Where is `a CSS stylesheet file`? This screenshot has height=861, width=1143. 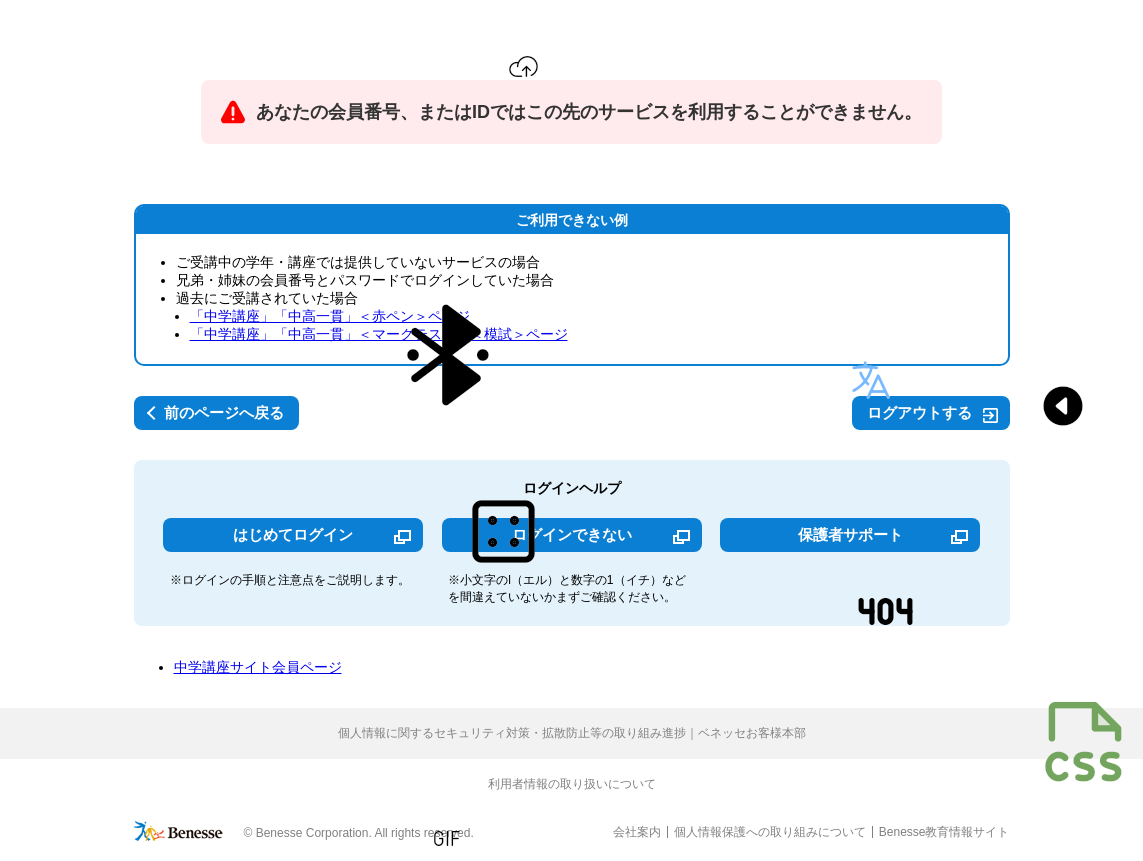
a CSS stylesheet file is located at coordinates (1085, 745).